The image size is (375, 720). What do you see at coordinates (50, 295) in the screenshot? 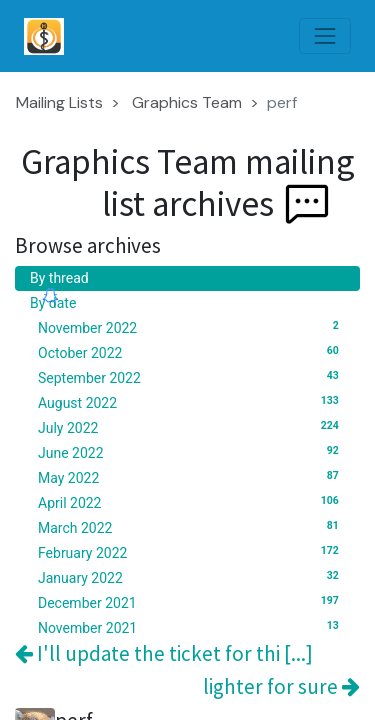
I see `open Snapchat app` at bounding box center [50, 295].